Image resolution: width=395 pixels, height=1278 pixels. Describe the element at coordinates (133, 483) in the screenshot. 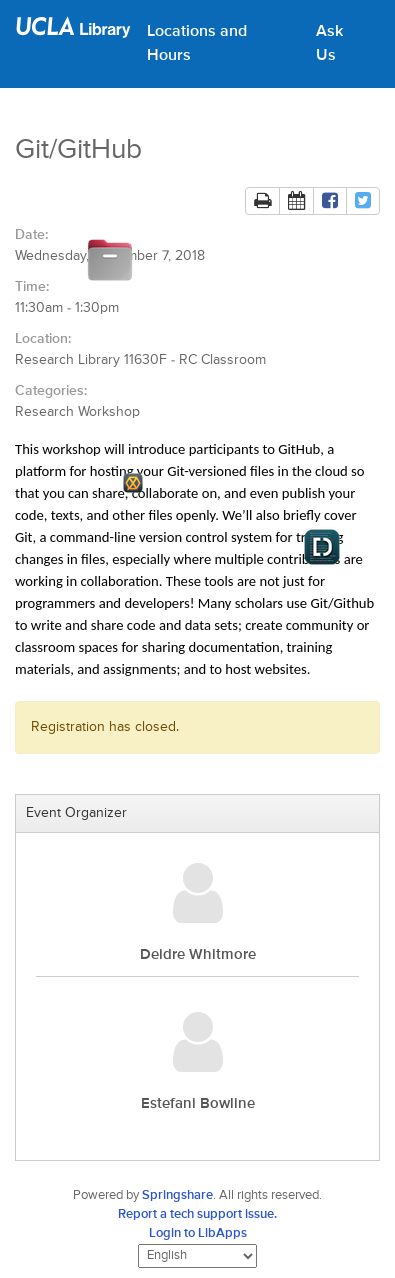

I see `open hexchat irc client` at that location.